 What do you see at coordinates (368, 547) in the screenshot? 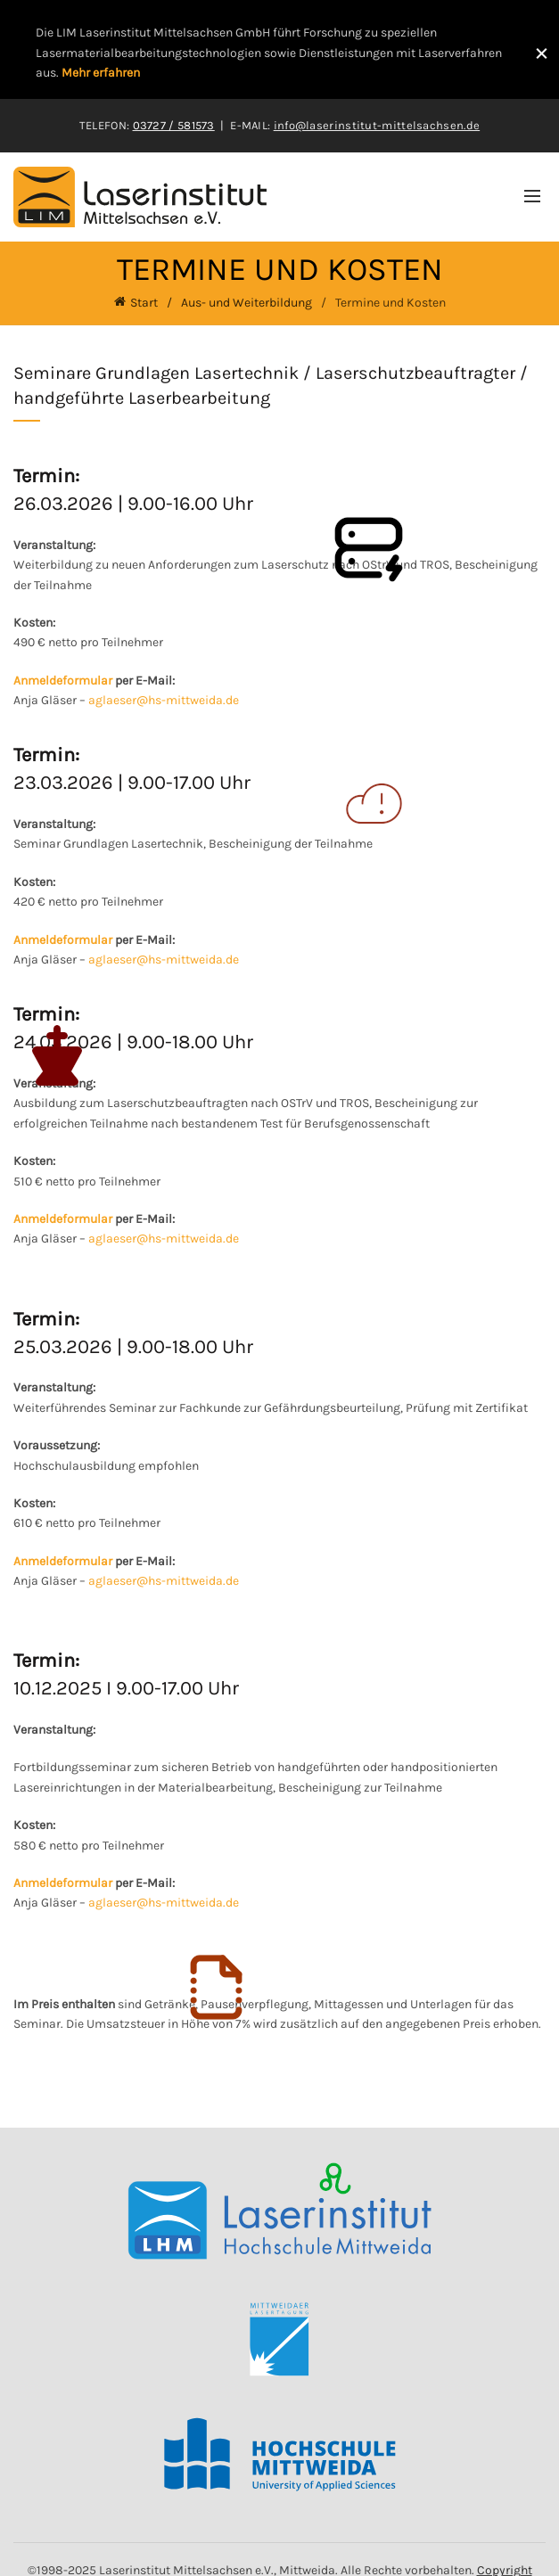
I see `server power status or electrical connection` at bounding box center [368, 547].